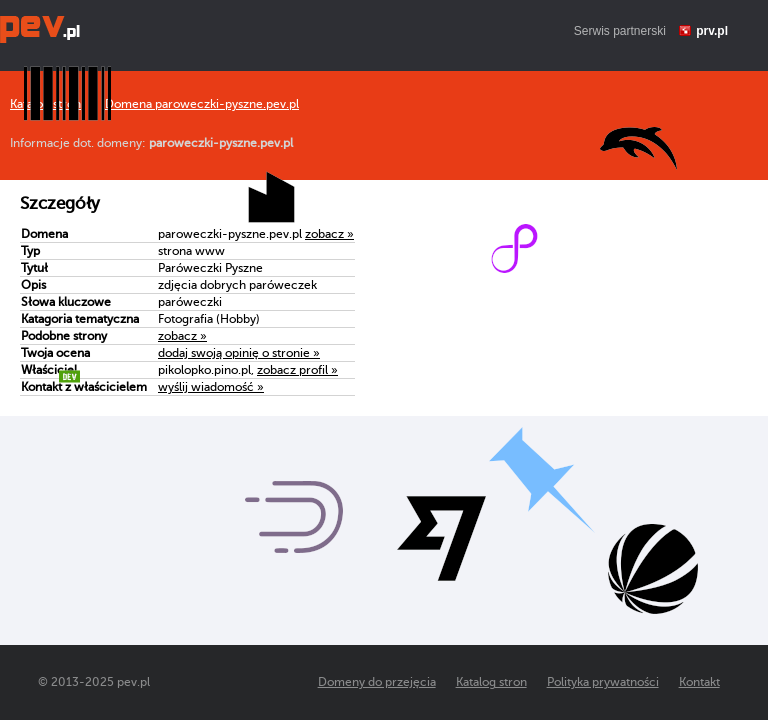 The image size is (768, 720). What do you see at coordinates (514, 248) in the screenshot?
I see `persistent systems company logo` at bounding box center [514, 248].